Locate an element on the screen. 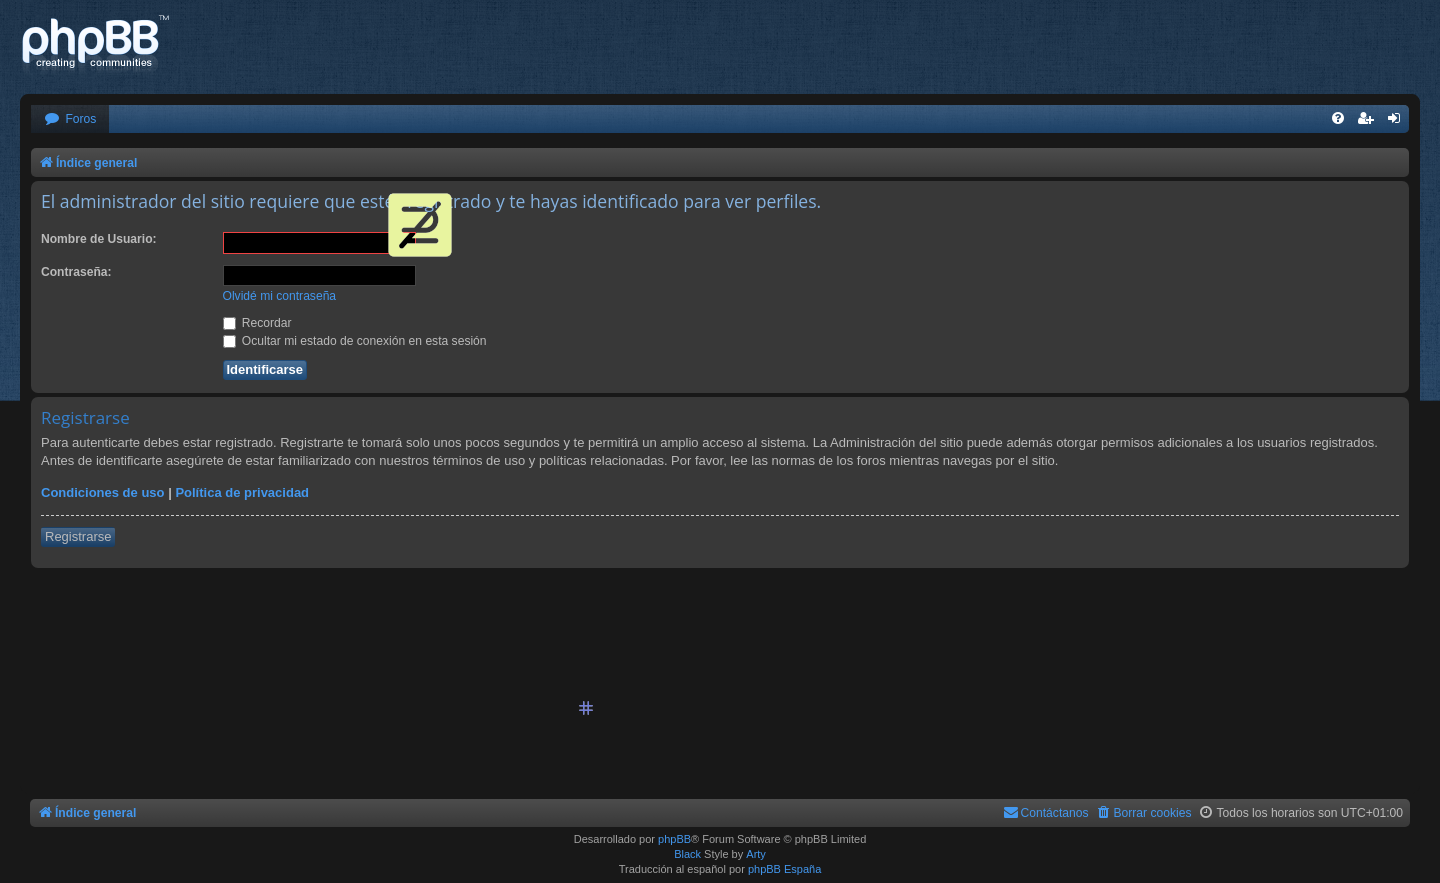  add or view hashtags is located at coordinates (586, 708).